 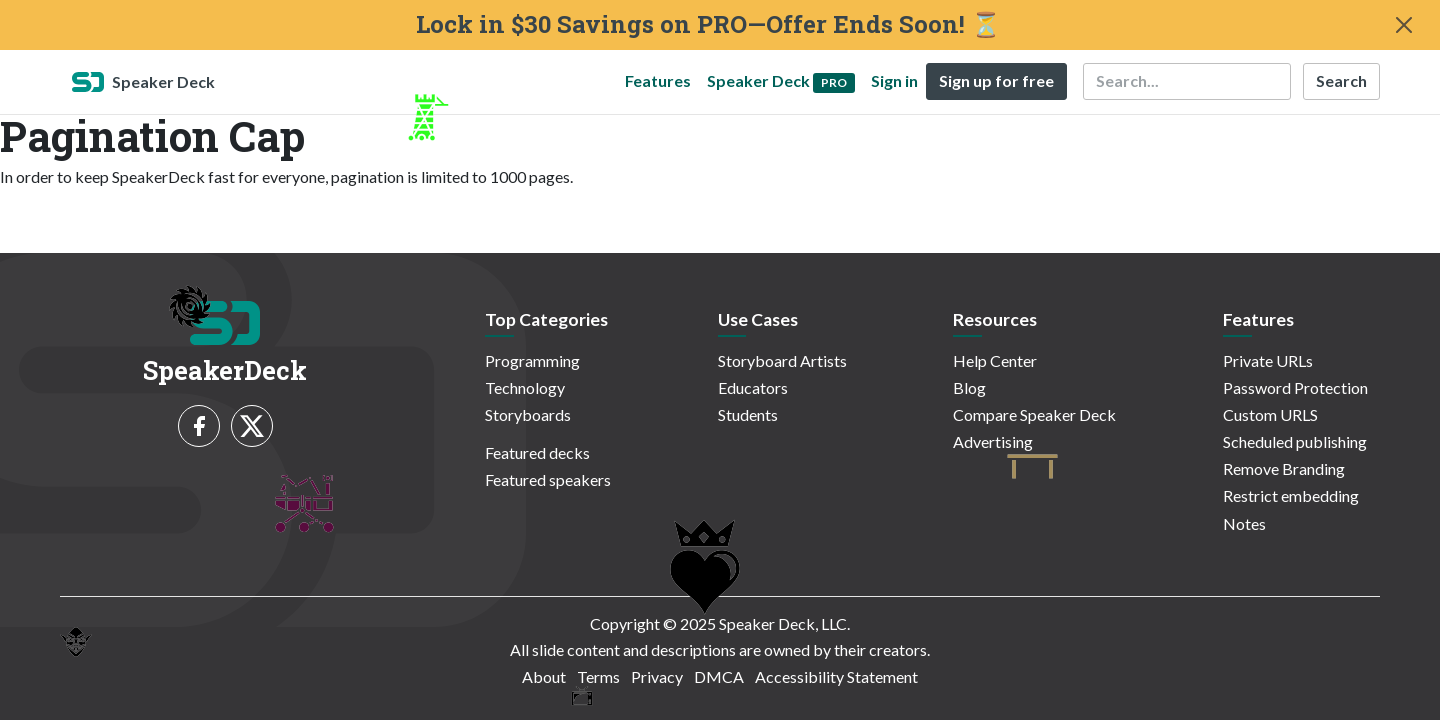 What do you see at coordinates (582, 696) in the screenshot?
I see `access tv or video streaming features` at bounding box center [582, 696].